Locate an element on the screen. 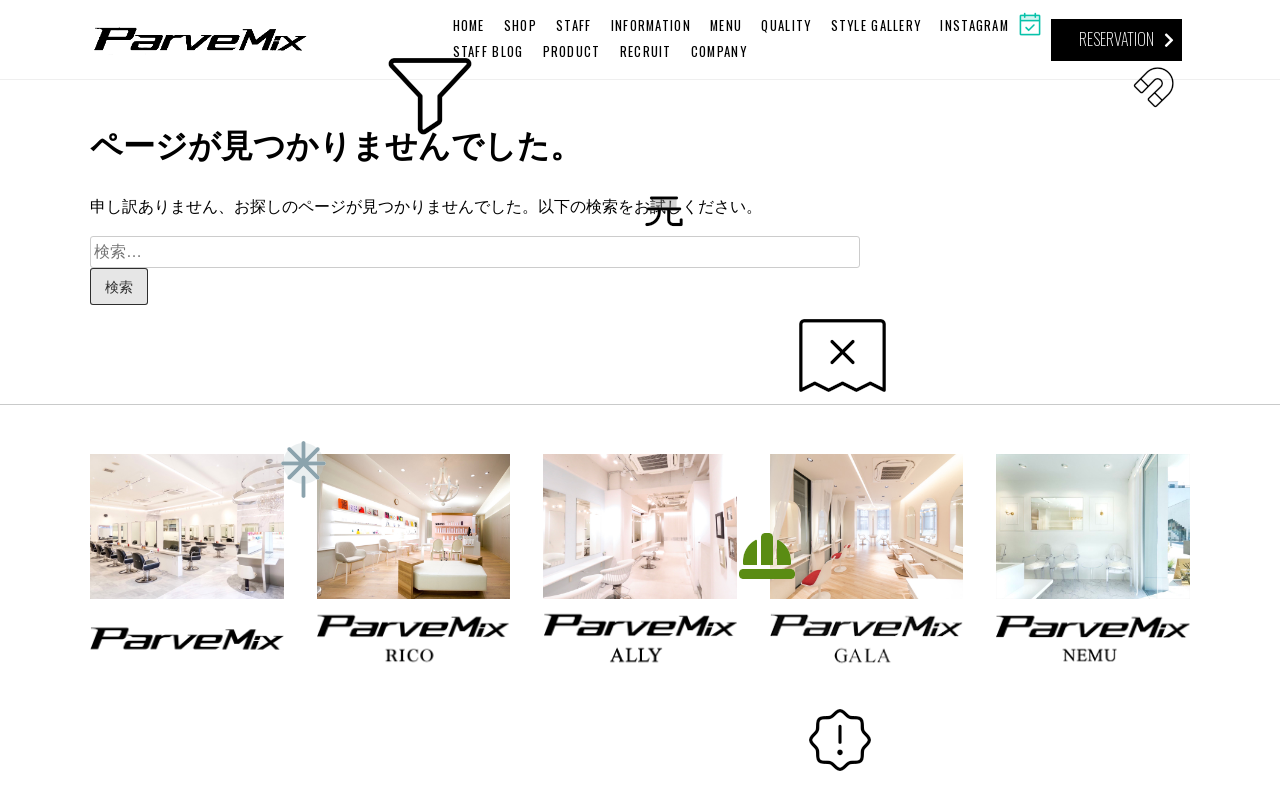 The image size is (1280, 791). attract or pull related items together is located at coordinates (1154, 86).